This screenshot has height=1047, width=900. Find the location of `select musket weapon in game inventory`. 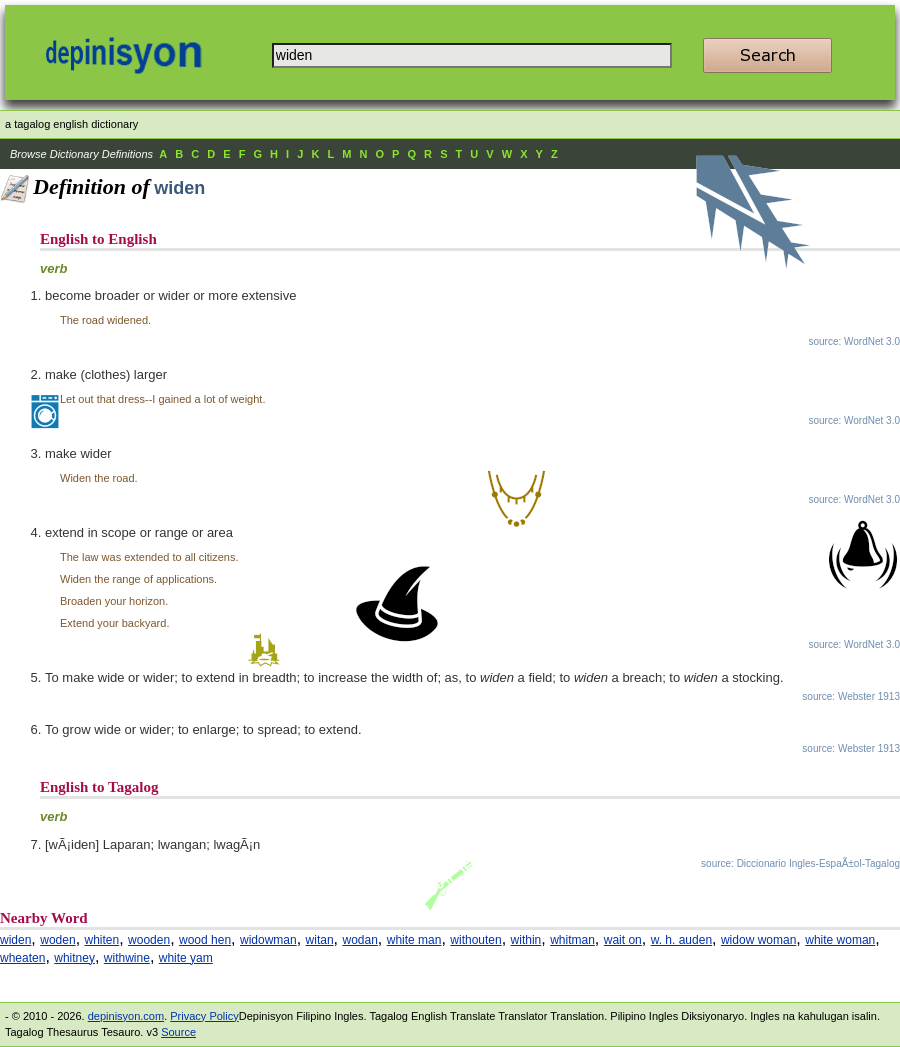

select musket weapon in game inventory is located at coordinates (448, 885).